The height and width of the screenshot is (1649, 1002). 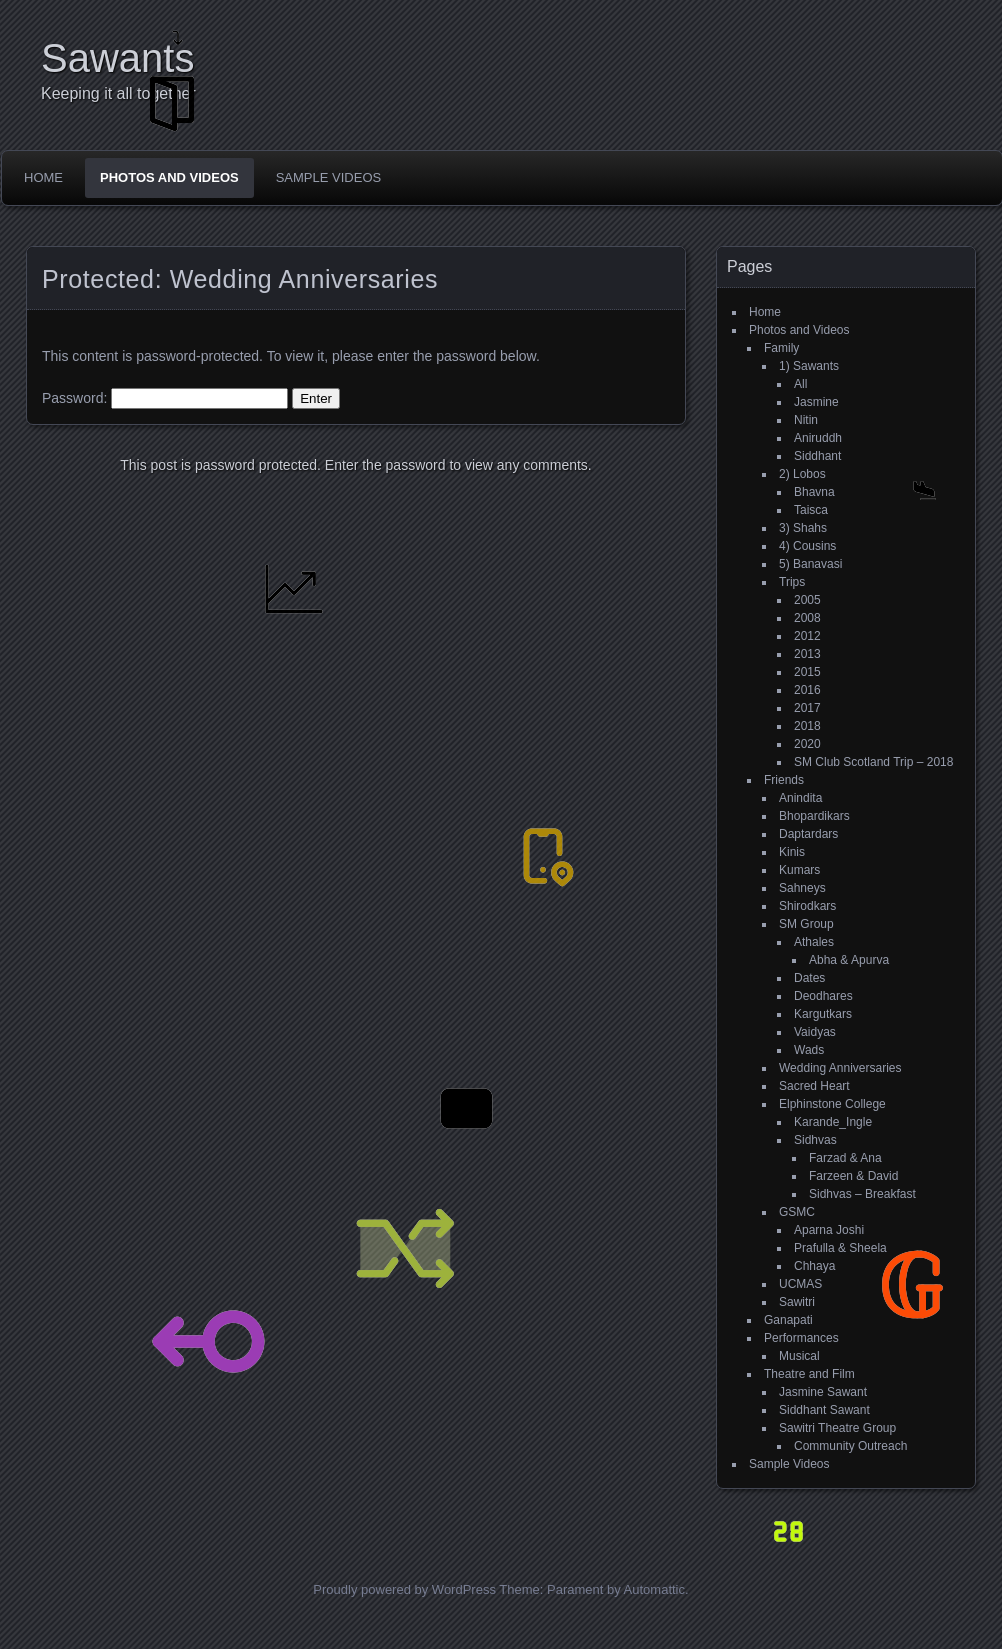 What do you see at coordinates (543, 856) in the screenshot?
I see `view device location on map` at bounding box center [543, 856].